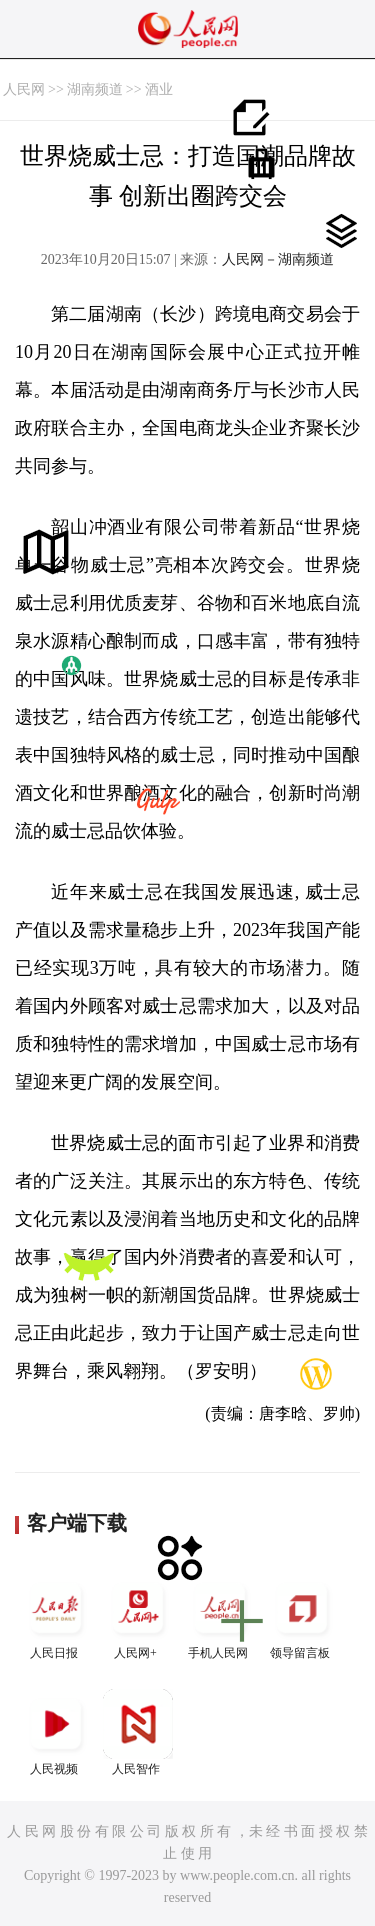 The height and width of the screenshot is (1926, 375). What do you see at coordinates (71, 665) in the screenshot?
I see `megaport brand logo` at bounding box center [71, 665].